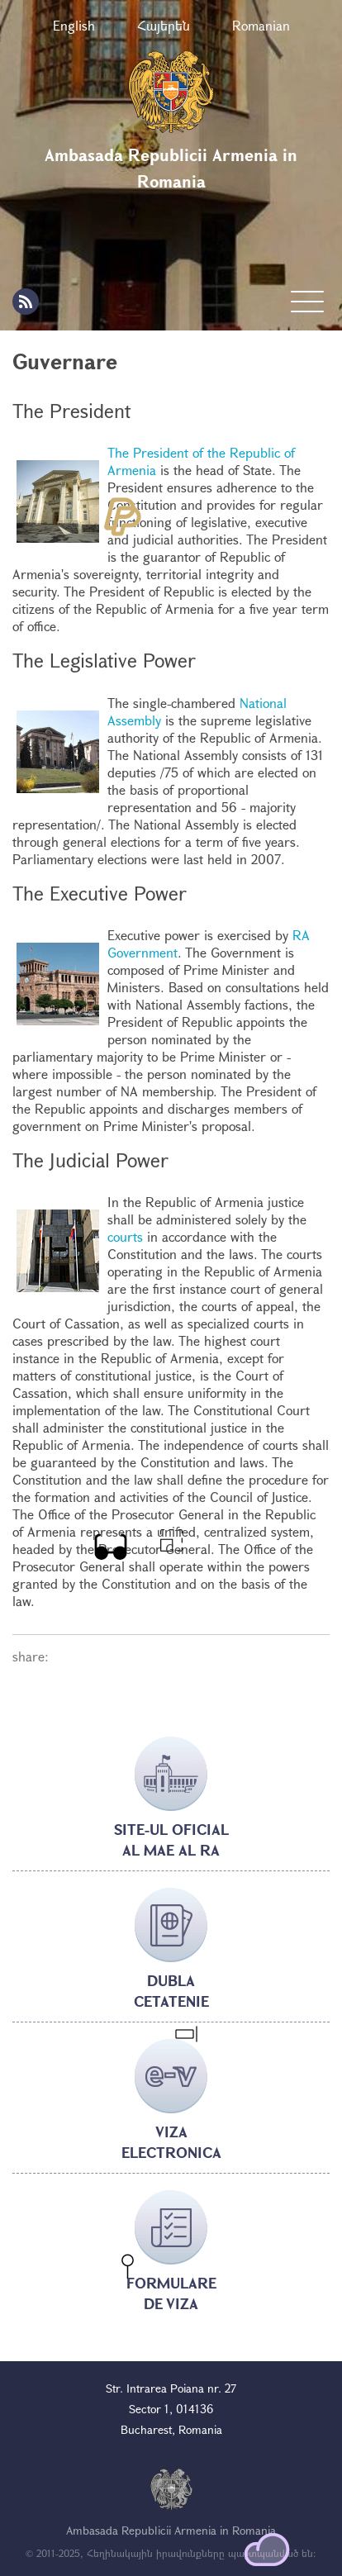  I want to click on mark a location on the map, so click(127, 2266).